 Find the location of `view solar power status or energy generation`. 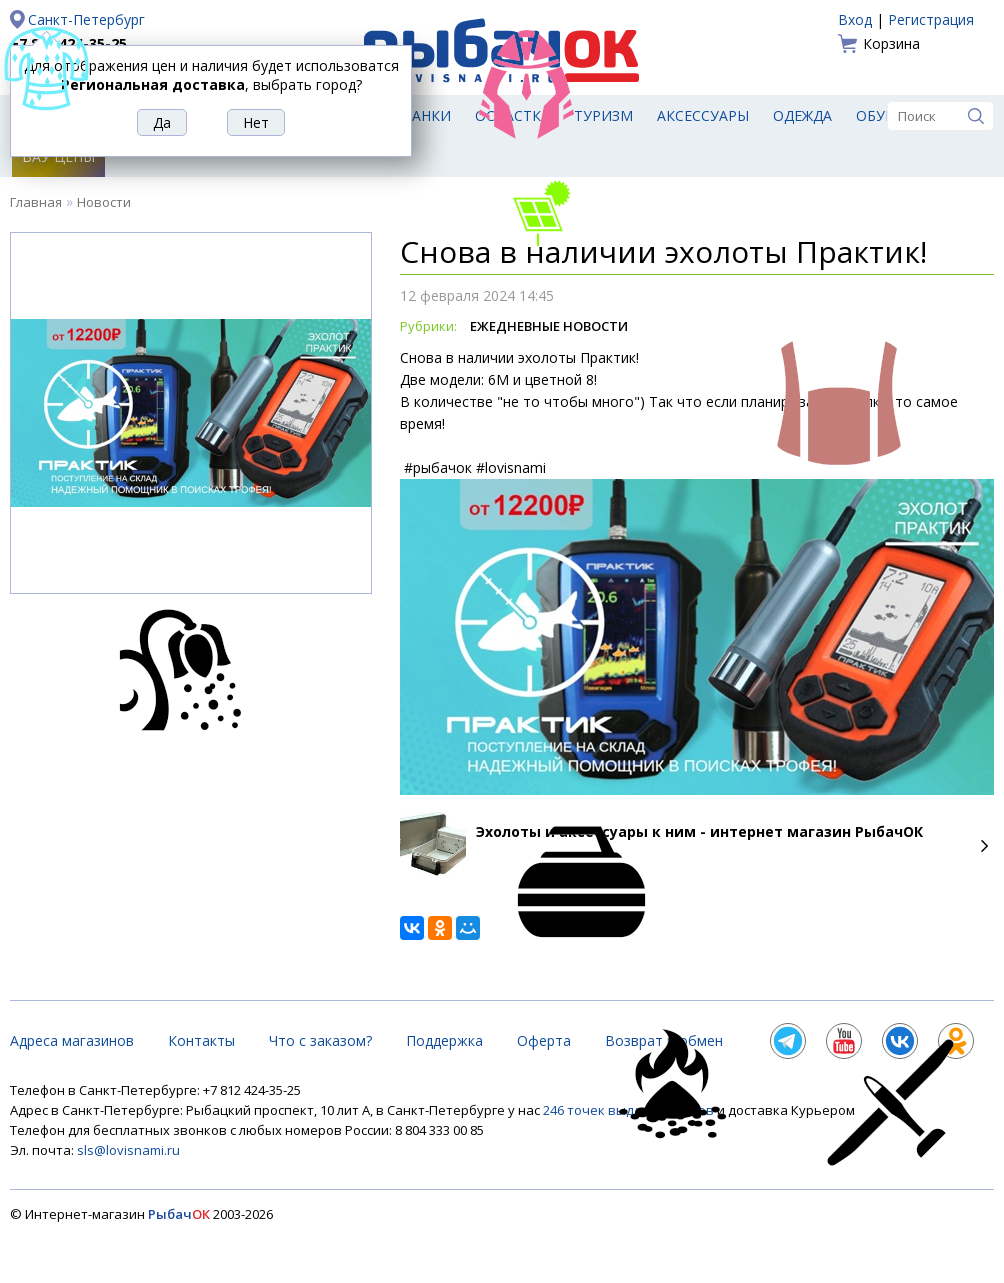

view solar power status or energy generation is located at coordinates (542, 213).